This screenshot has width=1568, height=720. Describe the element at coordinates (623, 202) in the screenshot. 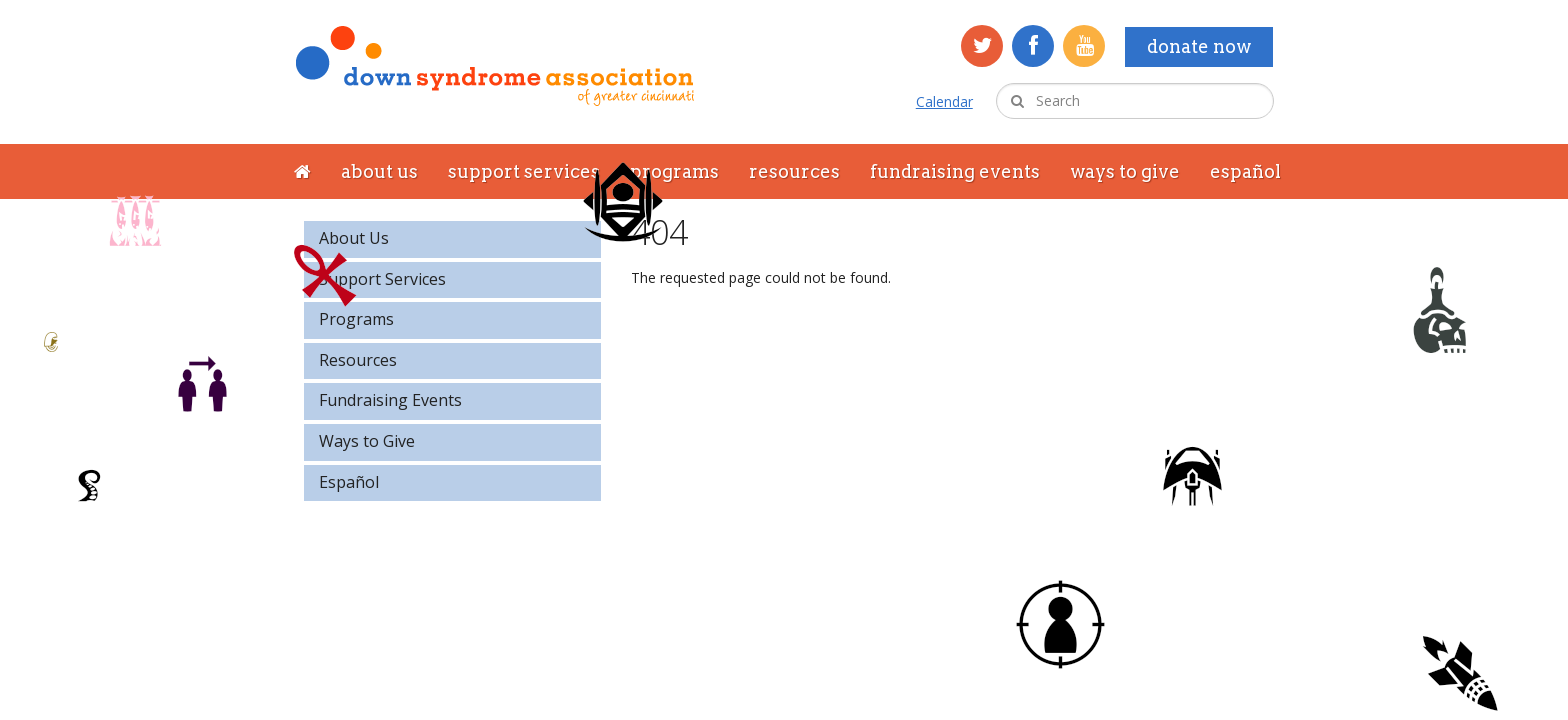

I see `decorative game emblem or faction symbol` at that location.